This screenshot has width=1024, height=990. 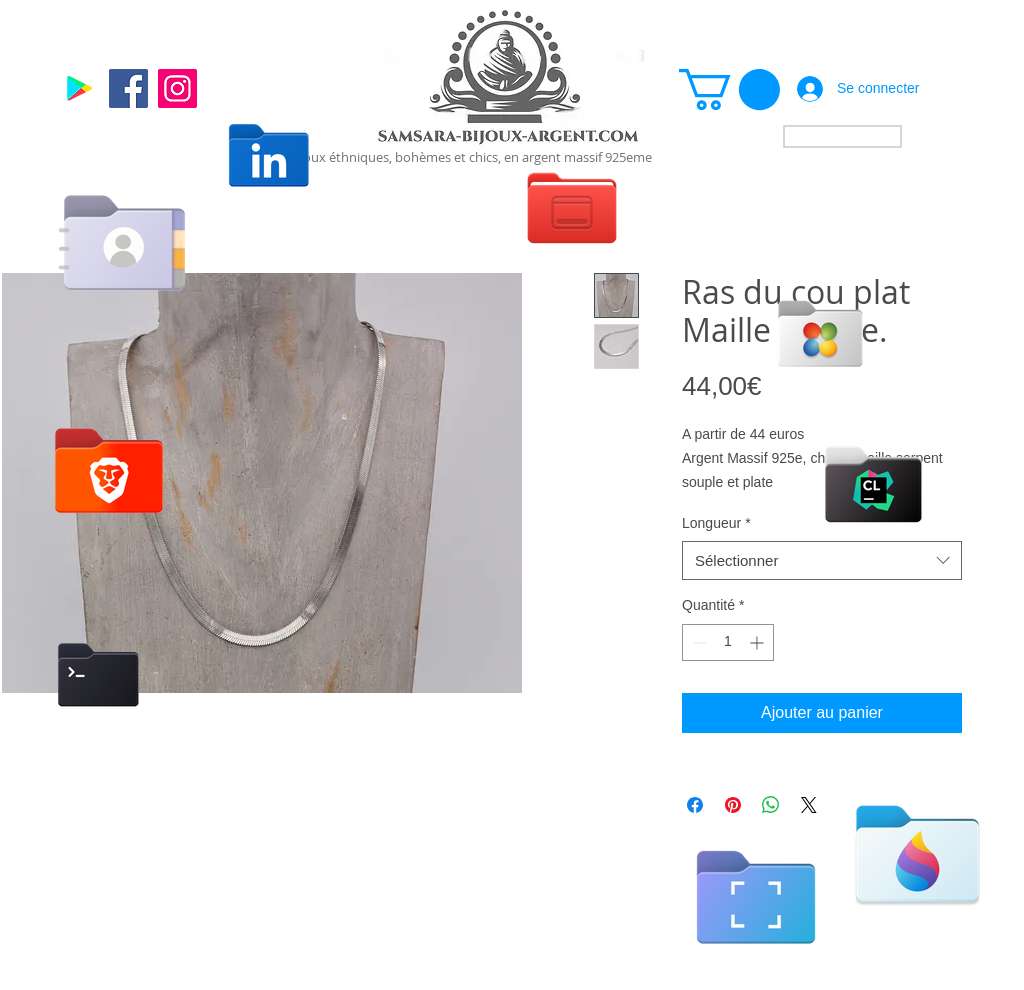 I want to click on open folder containing linkedin-related files, so click(x=268, y=157).